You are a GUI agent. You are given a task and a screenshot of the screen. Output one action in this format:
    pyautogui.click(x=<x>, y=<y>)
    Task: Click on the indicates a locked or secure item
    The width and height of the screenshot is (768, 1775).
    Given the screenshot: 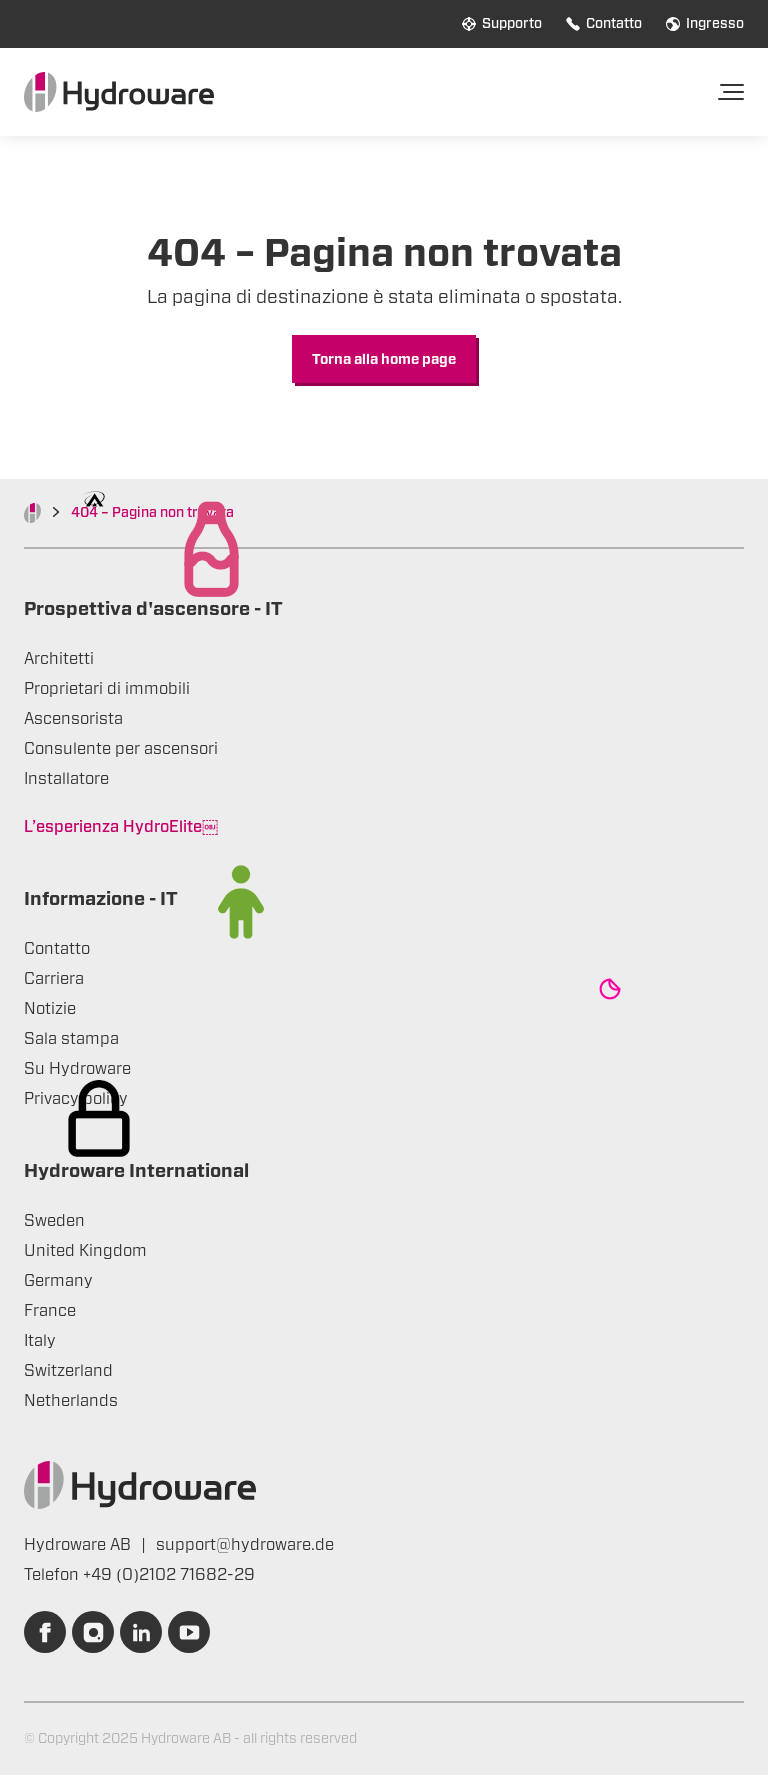 What is the action you would take?
    pyautogui.click(x=99, y=1121)
    